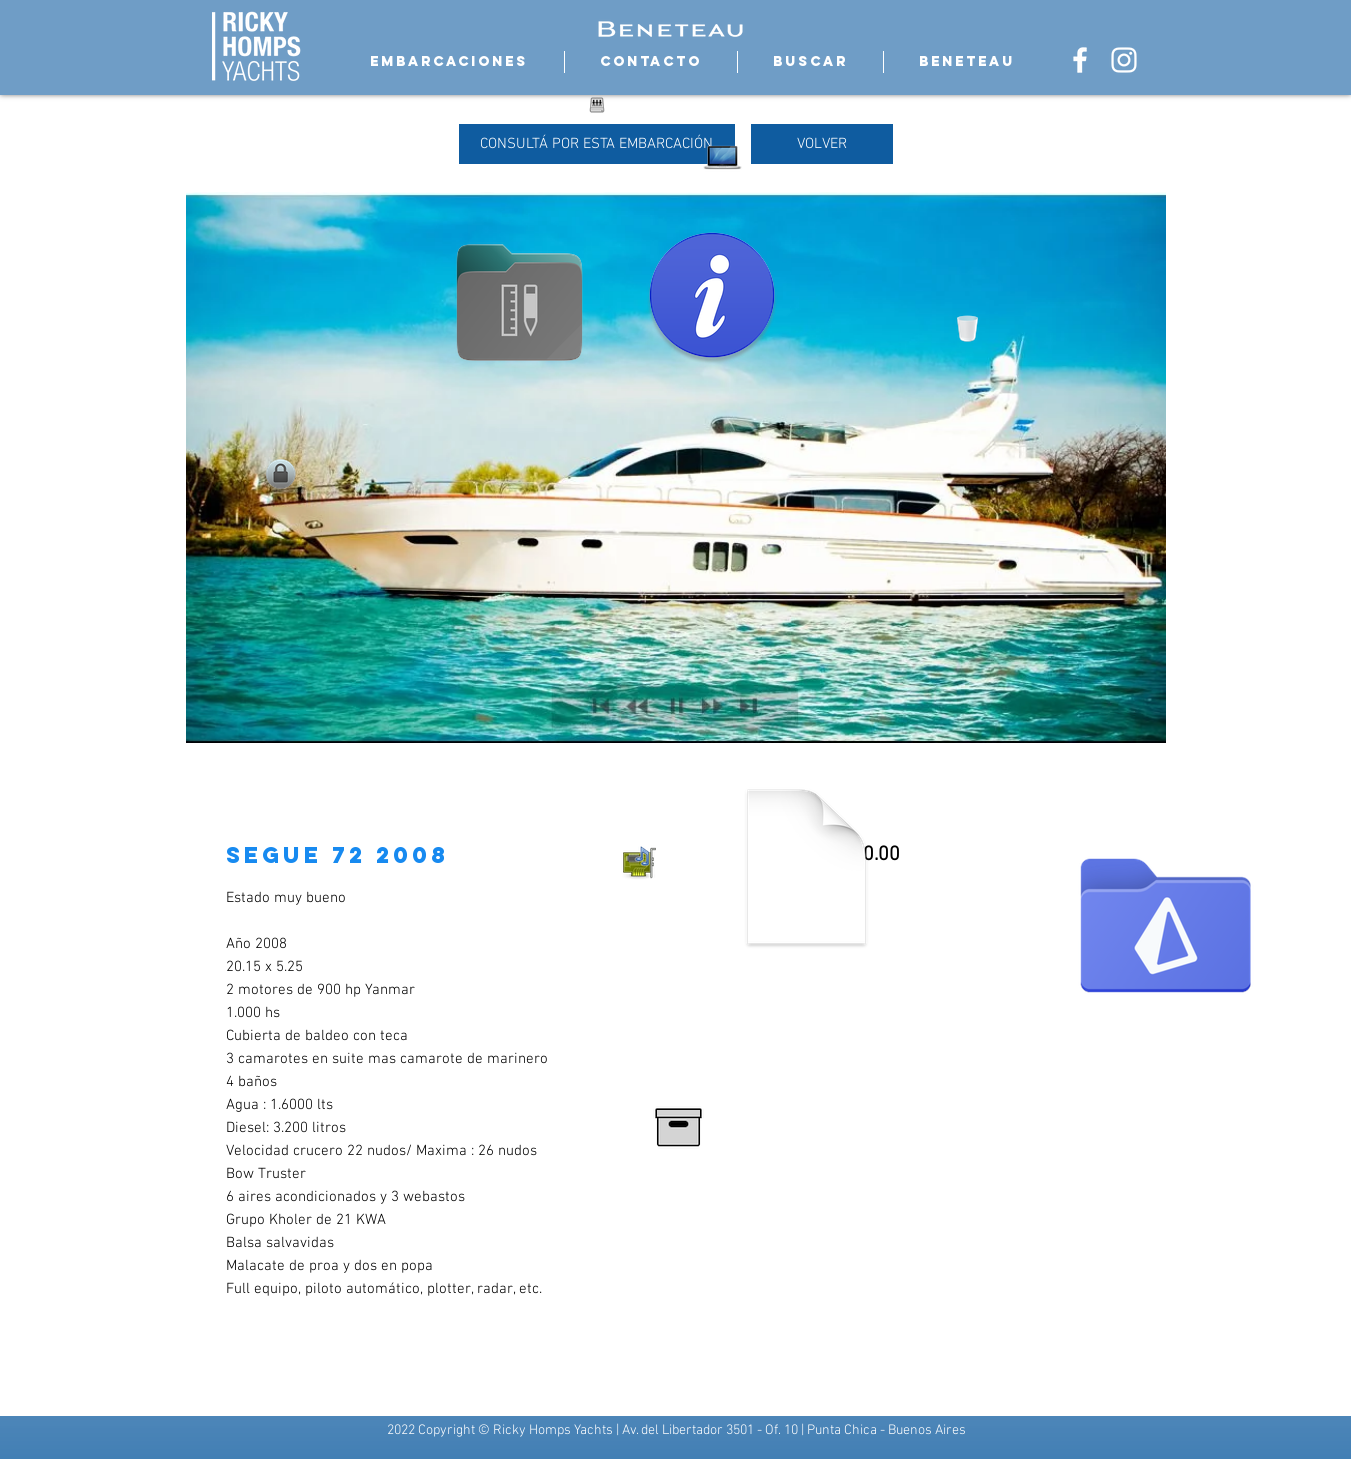  What do you see at coordinates (722, 155) in the screenshot?
I see `represents this macbook in system preferences or device settings` at bounding box center [722, 155].